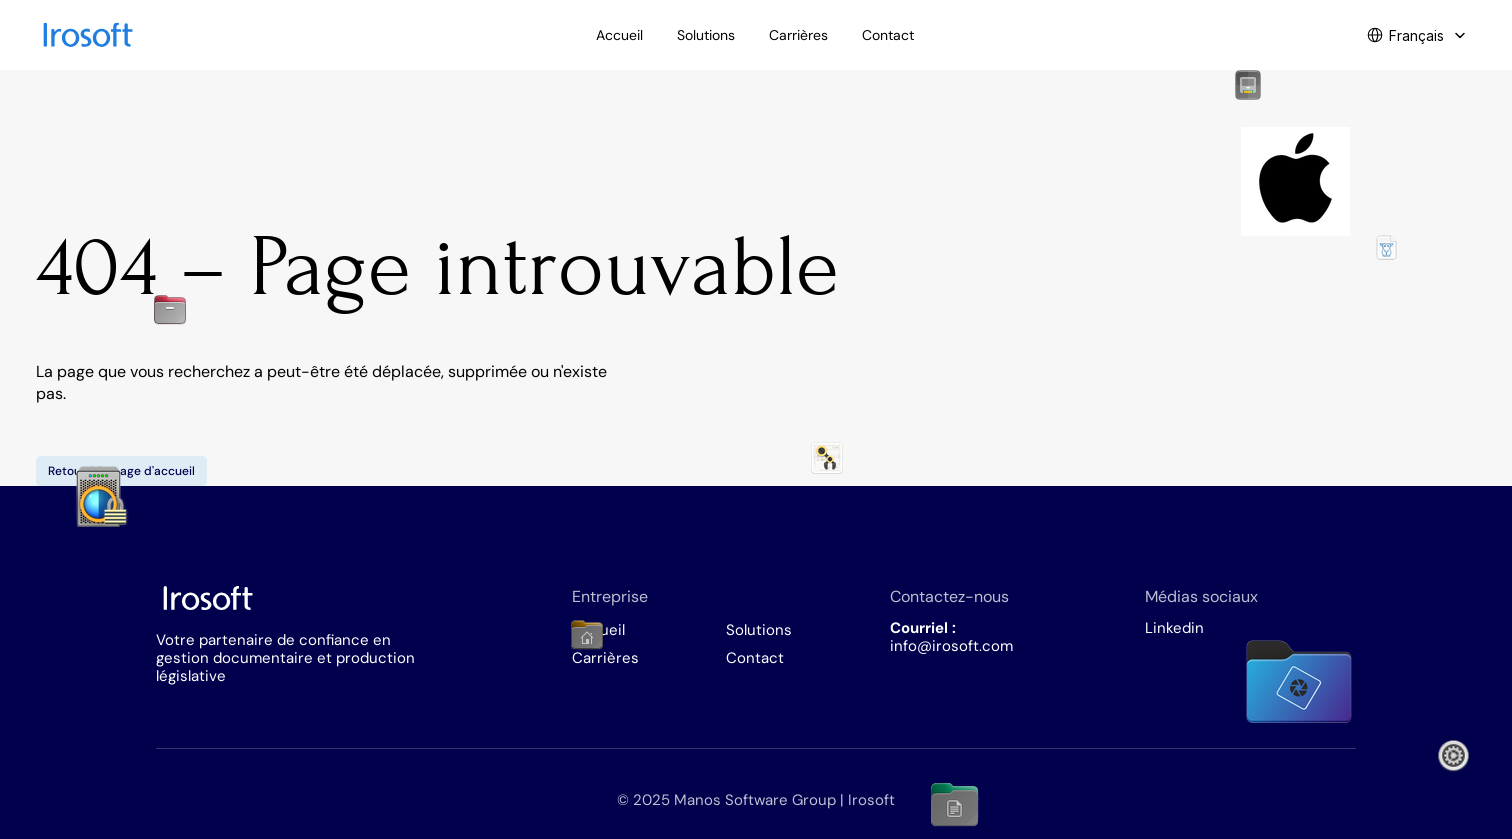 Image resolution: width=1512 pixels, height=839 pixels. I want to click on sega genesis/32x rom file, so click(1248, 85).